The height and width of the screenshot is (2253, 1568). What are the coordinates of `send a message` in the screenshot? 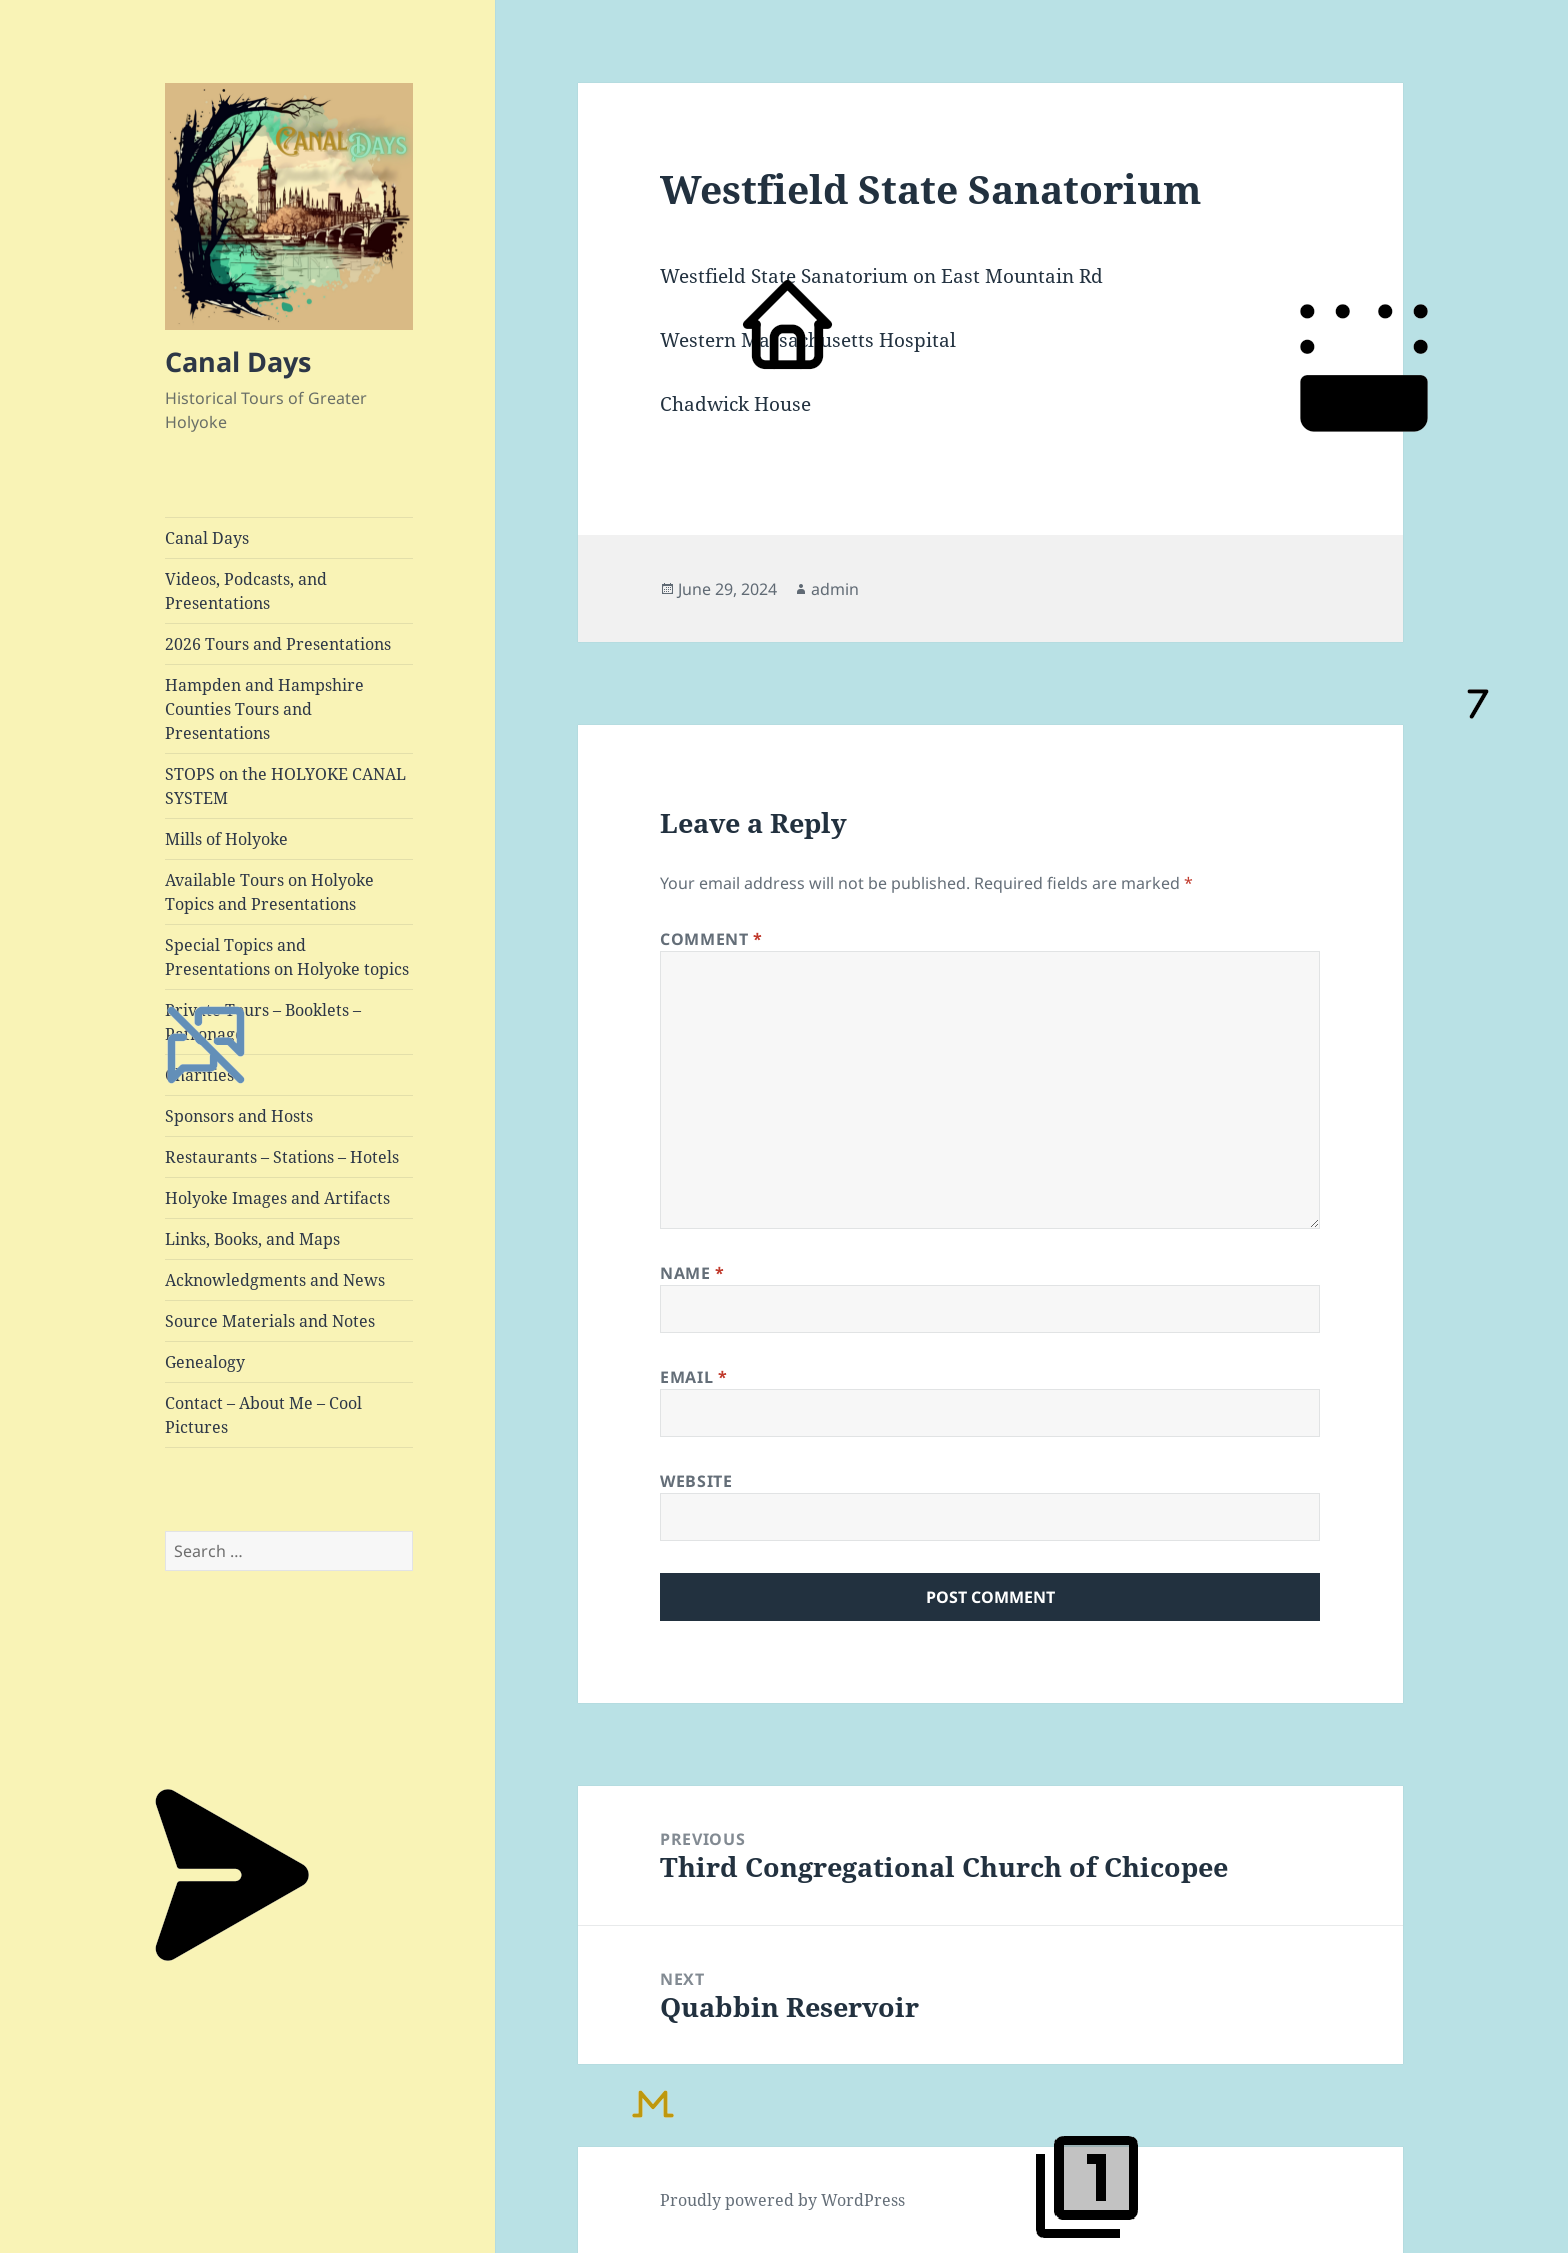 It's located at (223, 1875).